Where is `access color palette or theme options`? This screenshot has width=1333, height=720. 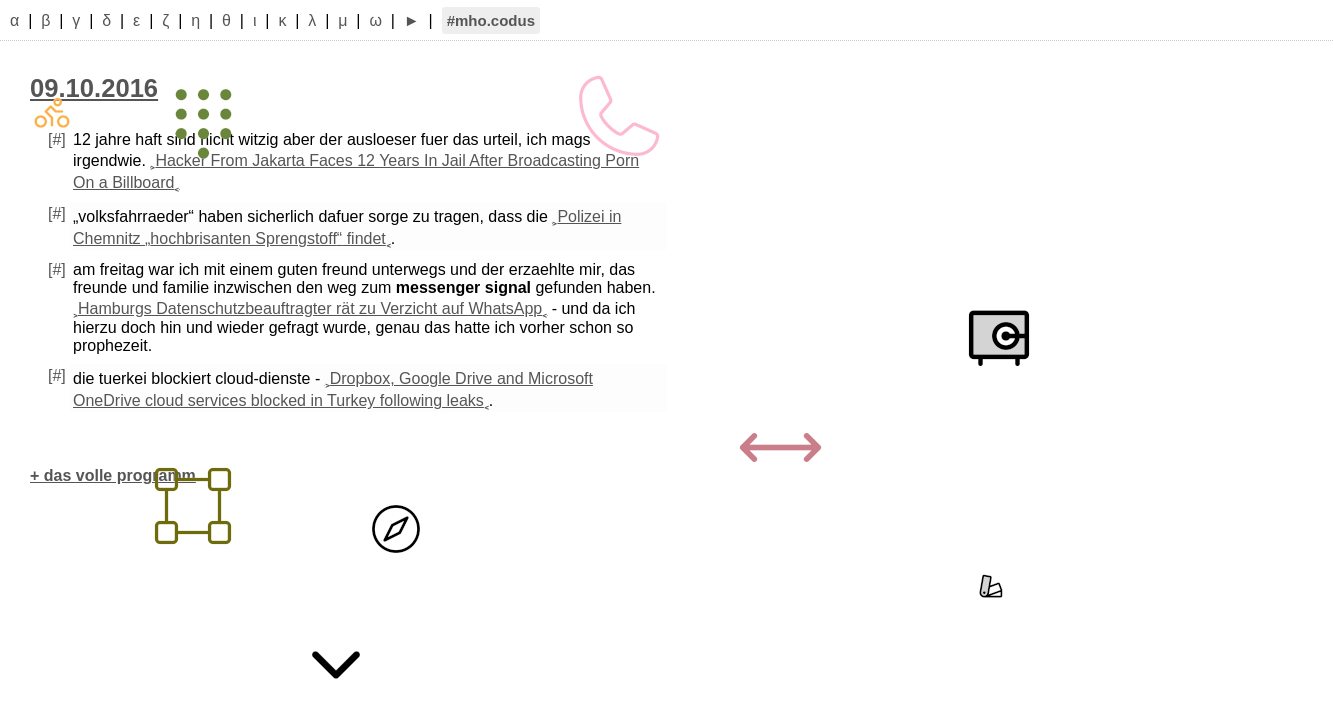 access color palette or theme options is located at coordinates (990, 587).